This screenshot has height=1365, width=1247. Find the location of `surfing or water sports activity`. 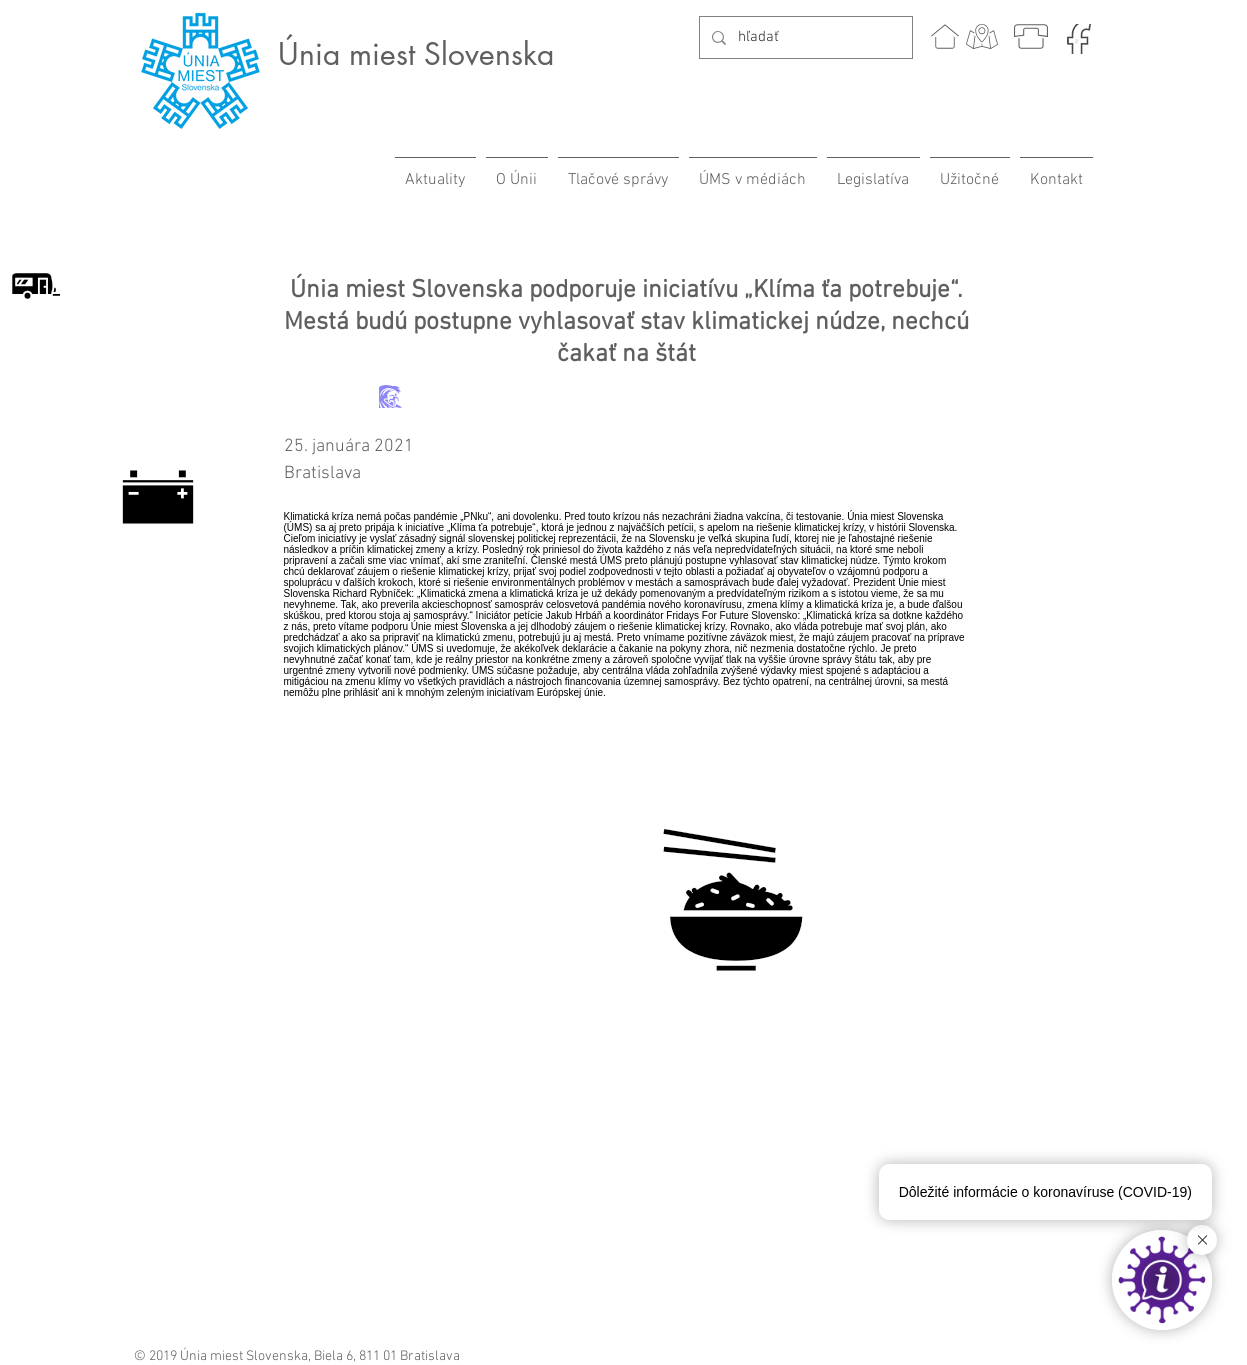

surfing or water sports activity is located at coordinates (390, 396).